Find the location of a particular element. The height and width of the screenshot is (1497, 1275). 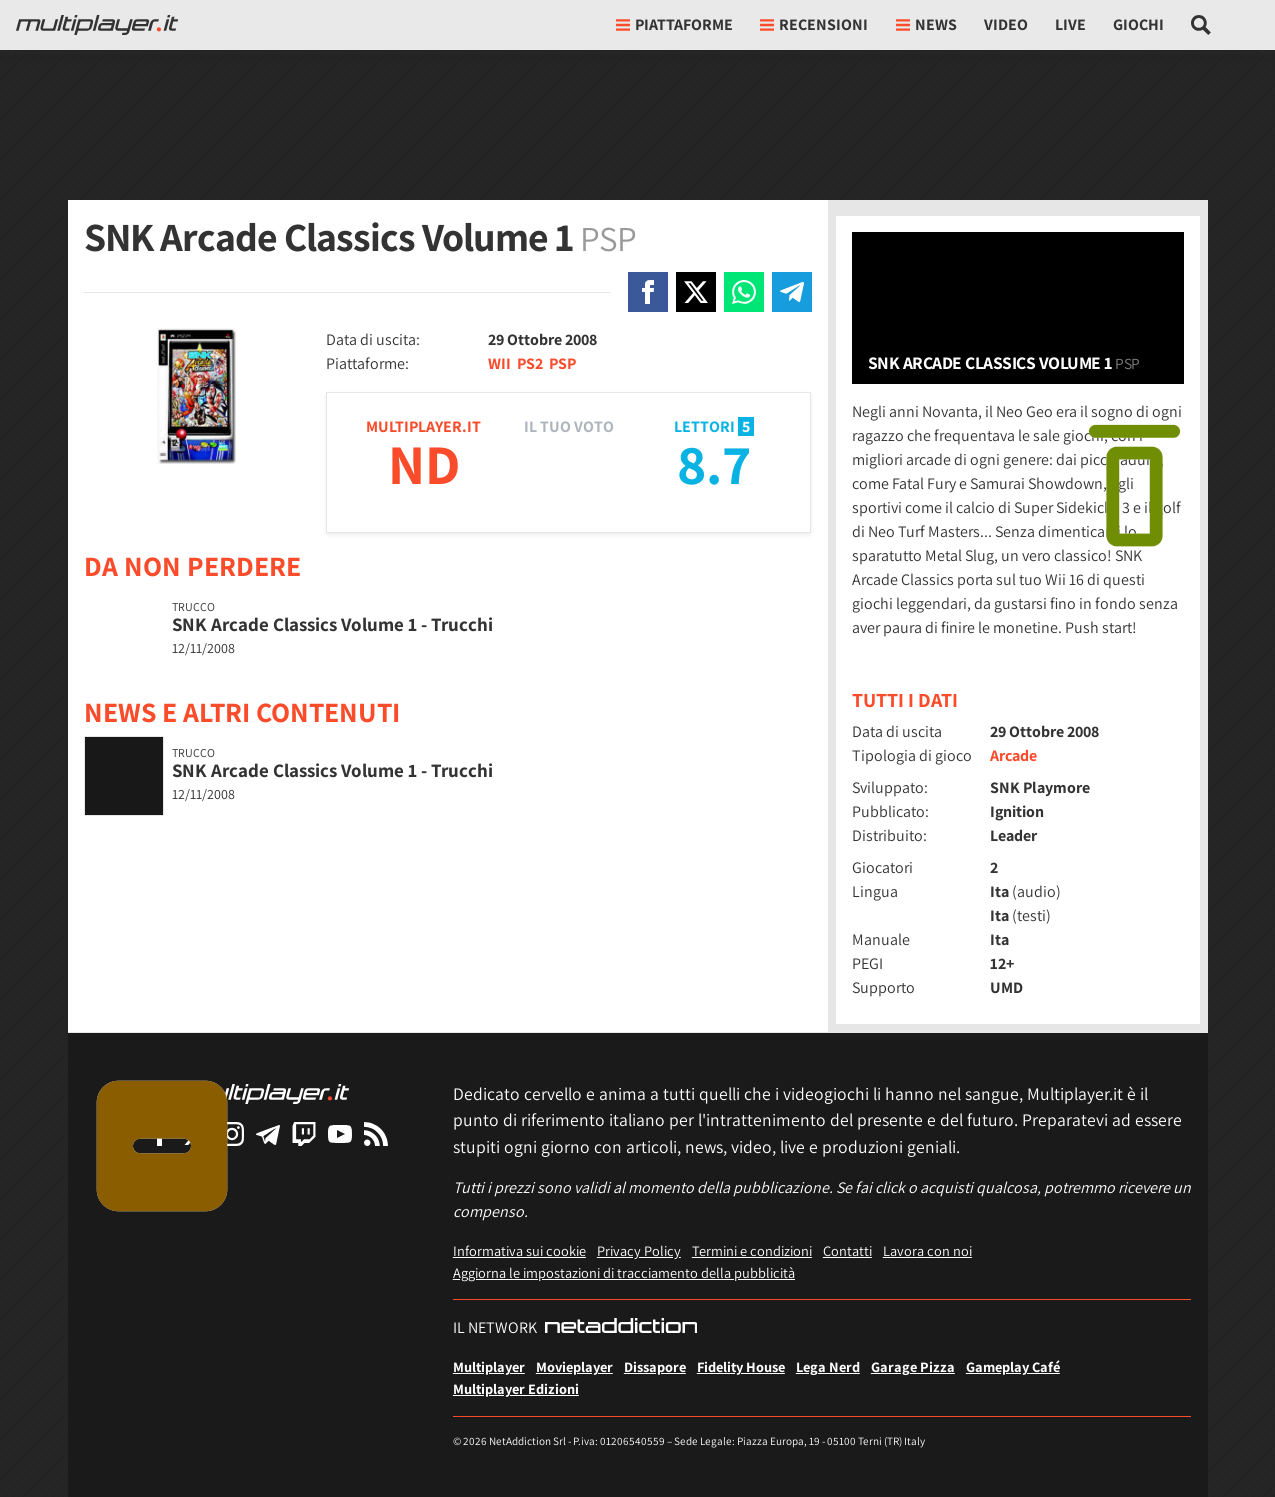

remove or delete an item is located at coordinates (162, 1146).